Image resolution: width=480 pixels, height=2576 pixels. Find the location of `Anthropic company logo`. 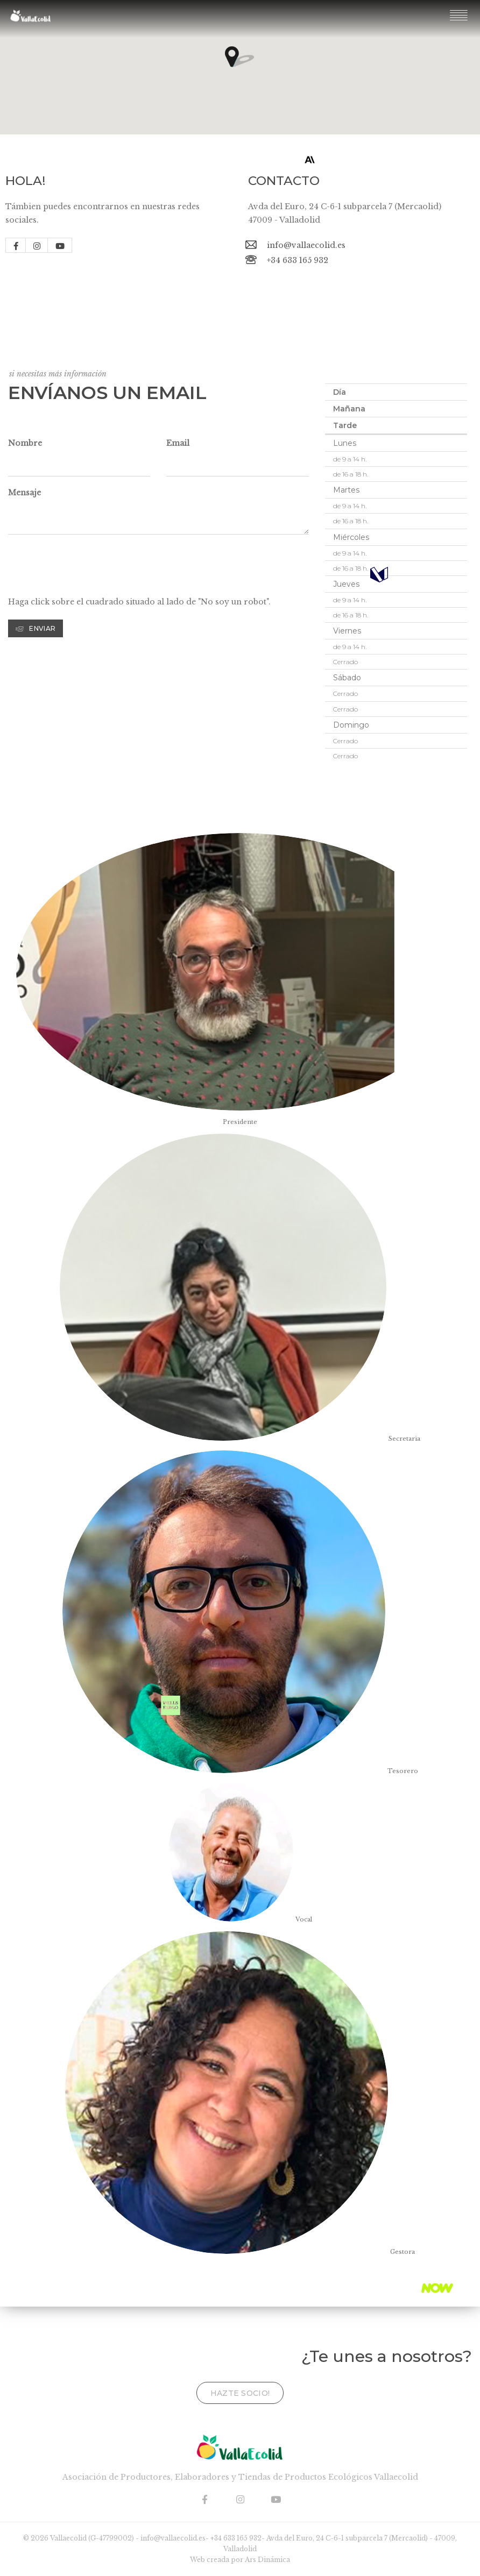

Anthropic company logo is located at coordinates (309, 159).